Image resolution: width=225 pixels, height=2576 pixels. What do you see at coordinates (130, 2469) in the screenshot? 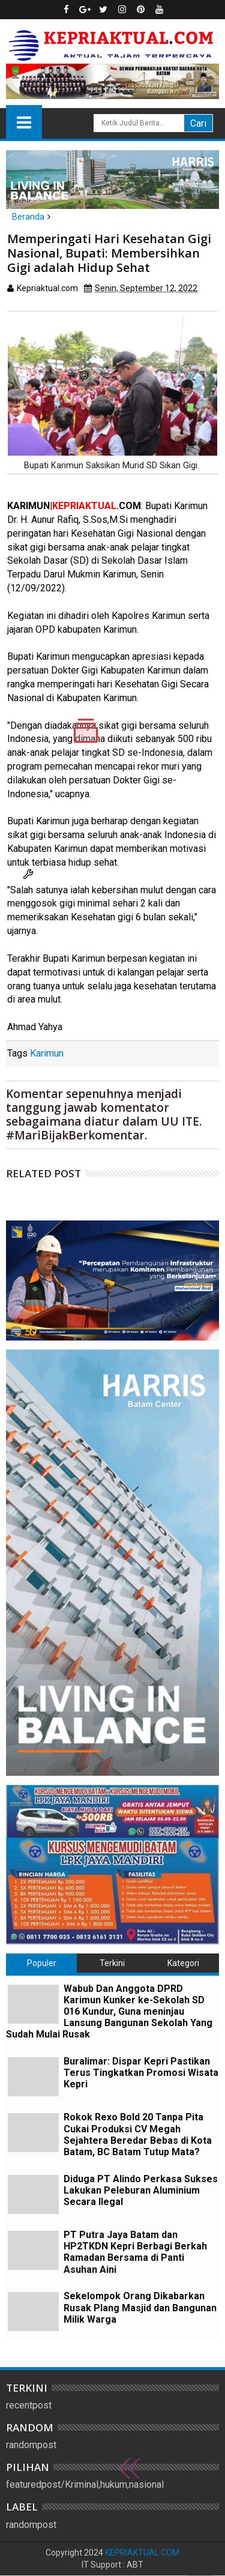
I see `go back to the beginning` at bounding box center [130, 2469].